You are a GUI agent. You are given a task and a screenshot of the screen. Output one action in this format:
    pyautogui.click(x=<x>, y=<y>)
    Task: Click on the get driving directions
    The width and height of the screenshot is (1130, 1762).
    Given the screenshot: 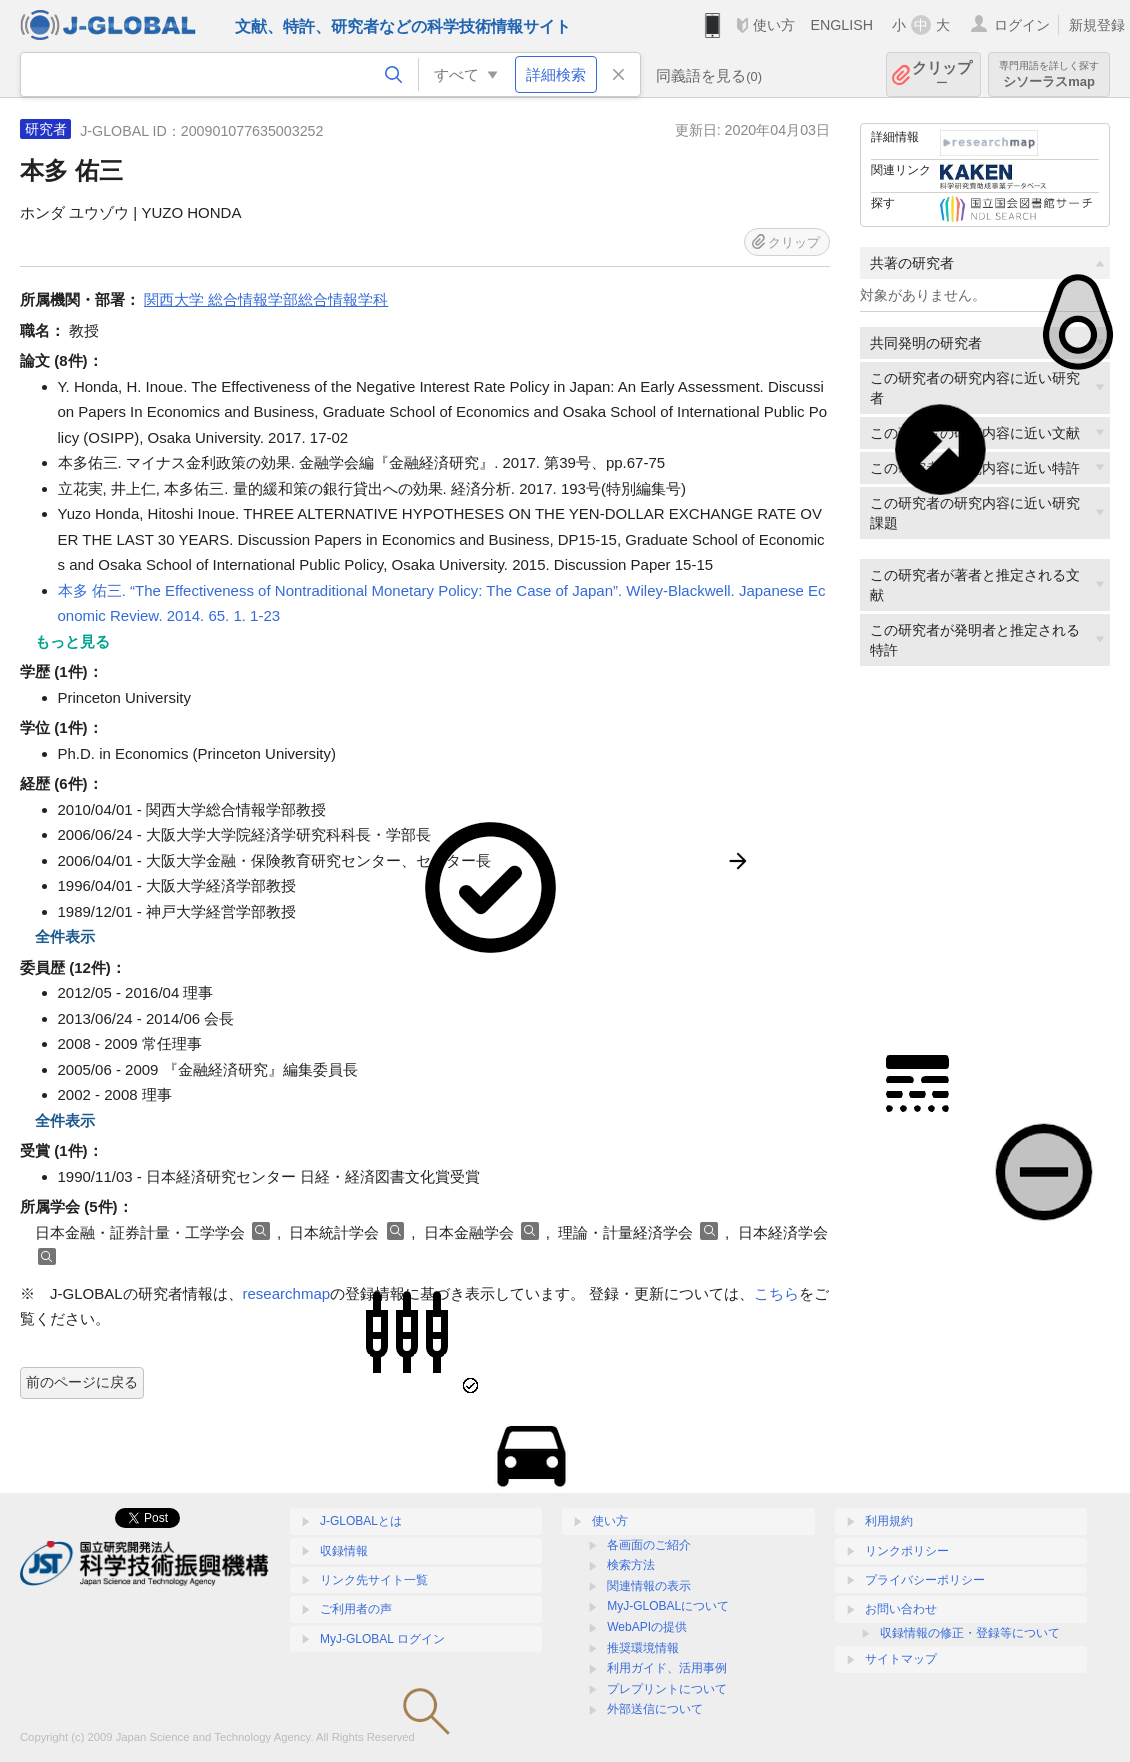 What is the action you would take?
    pyautogui.click(x=531, y=1452)
    